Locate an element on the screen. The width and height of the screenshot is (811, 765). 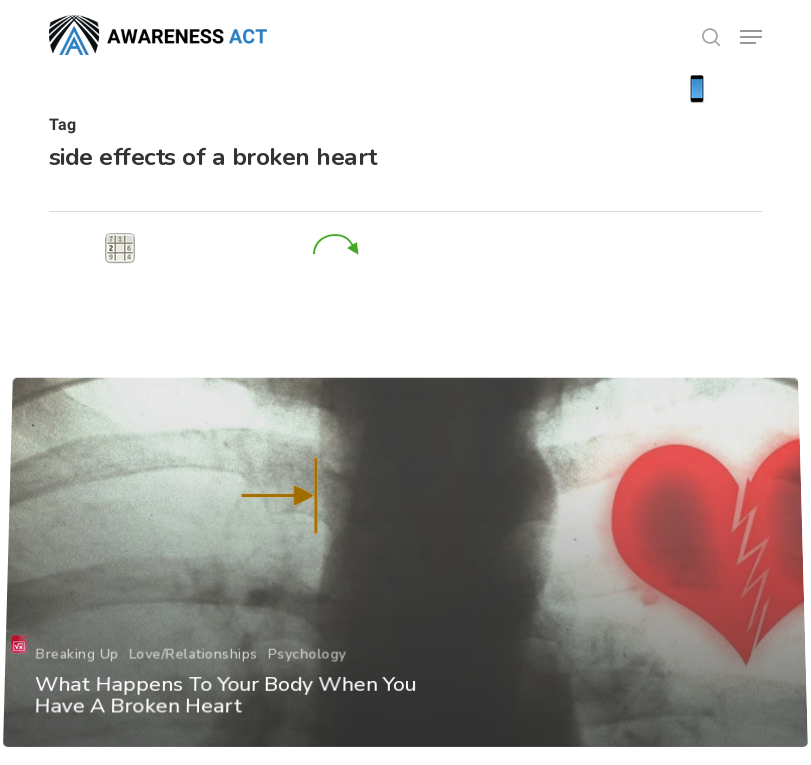
open the sudoku puzzle game is located at coordinates (120, 248).